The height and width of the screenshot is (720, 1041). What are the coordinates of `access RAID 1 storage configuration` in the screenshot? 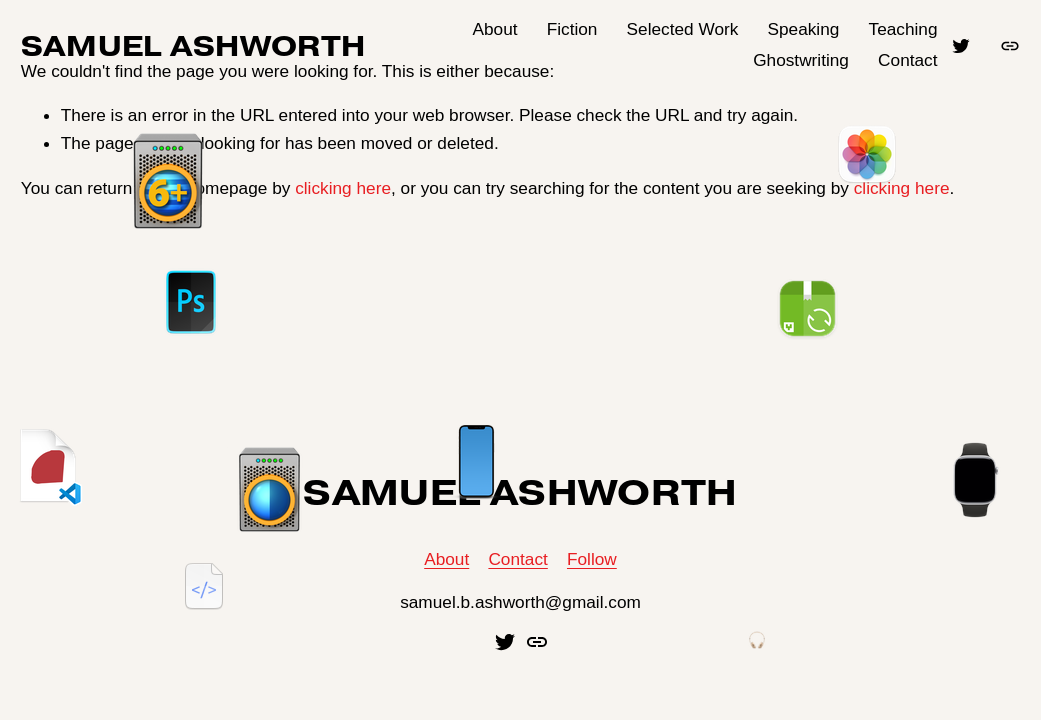 It's located at (269, 489).